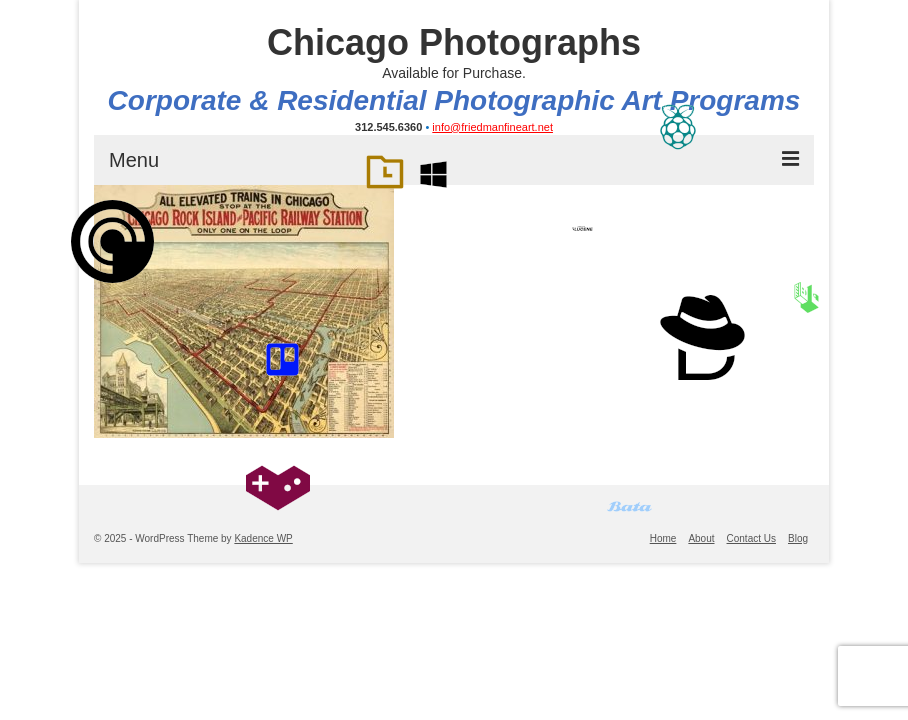 Image resolution: width=908 pixels, height=720 pixels. I want to click on open YouTube Gaming app, so click(278, 488).